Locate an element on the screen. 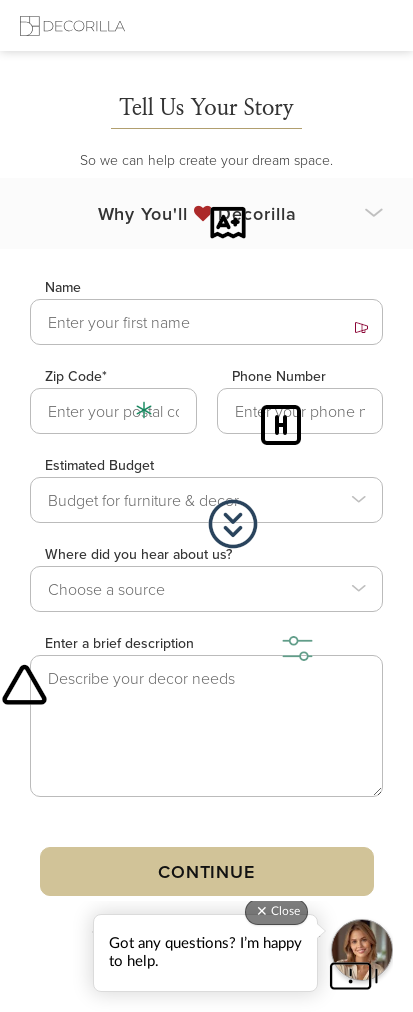 The image size is (413, 1012). indicates a required field in a form is located at coordinates (144, 410).